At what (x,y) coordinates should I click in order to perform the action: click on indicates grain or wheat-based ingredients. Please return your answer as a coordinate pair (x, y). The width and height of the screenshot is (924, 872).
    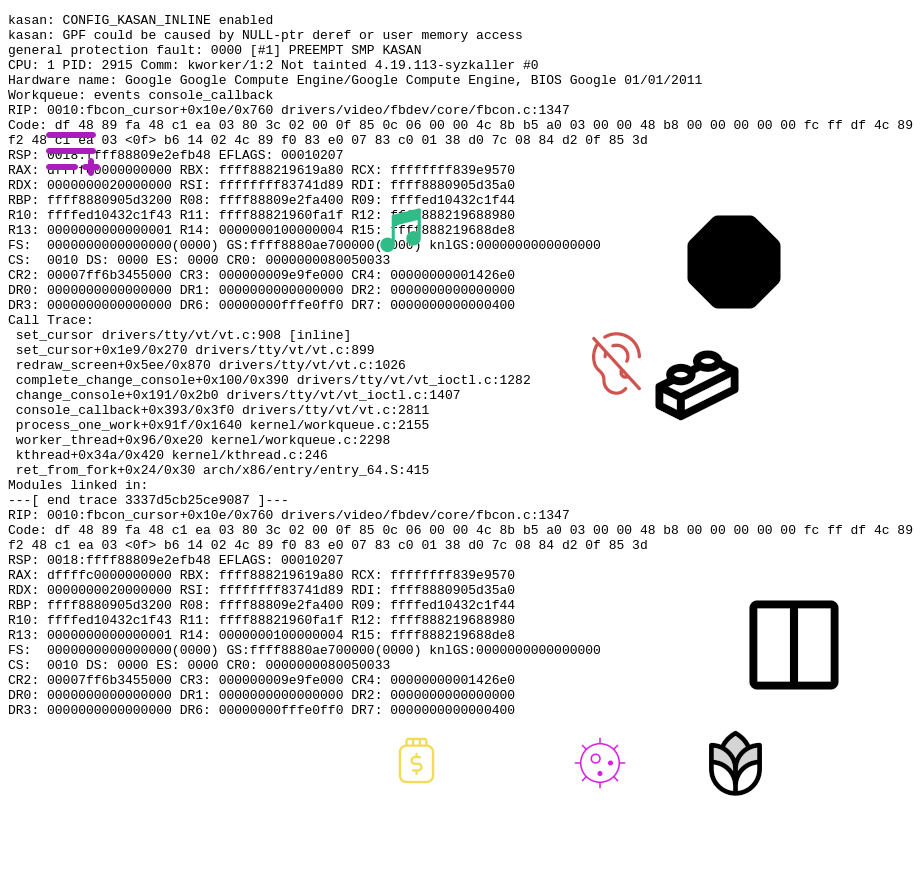
    Looking at the image, I should click on (735, 764).